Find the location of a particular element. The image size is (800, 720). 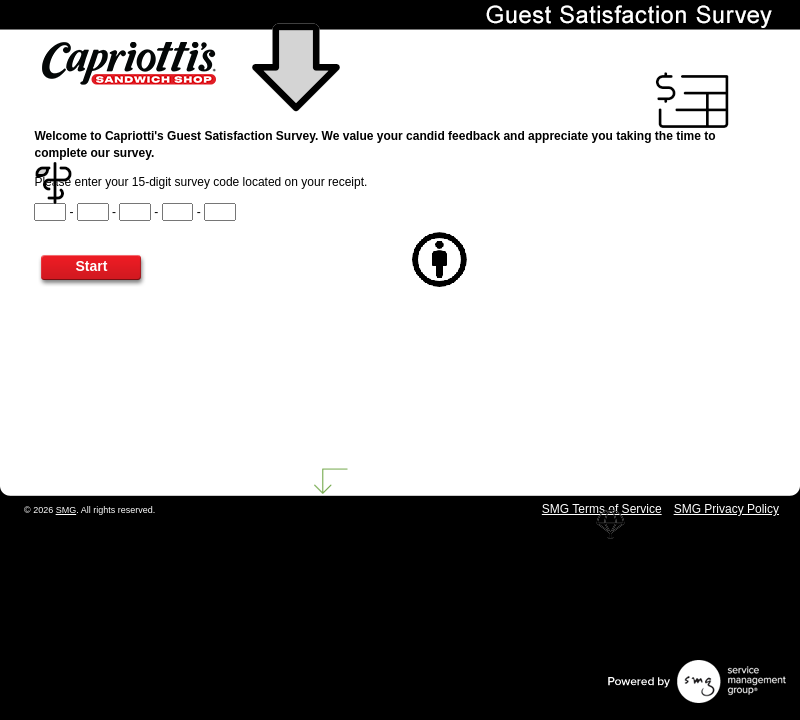

view invoice details is located at coordinates (693, 101).